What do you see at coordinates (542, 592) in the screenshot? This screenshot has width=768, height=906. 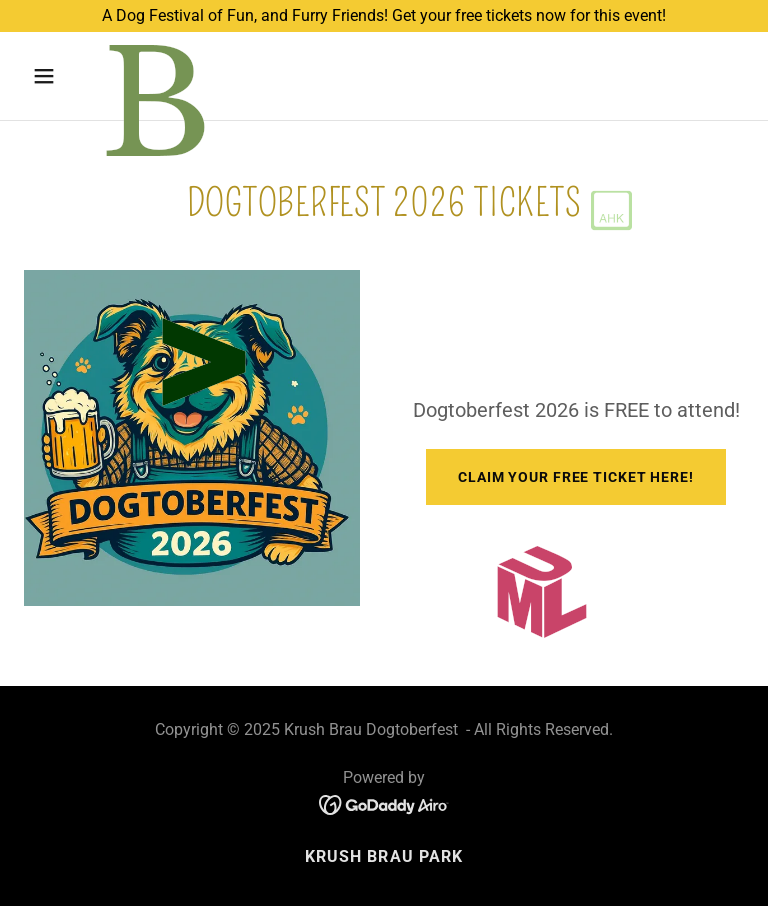 I see `indicates UML (Unified Modeling Language) diagram support` at bounding box center [542, 592].